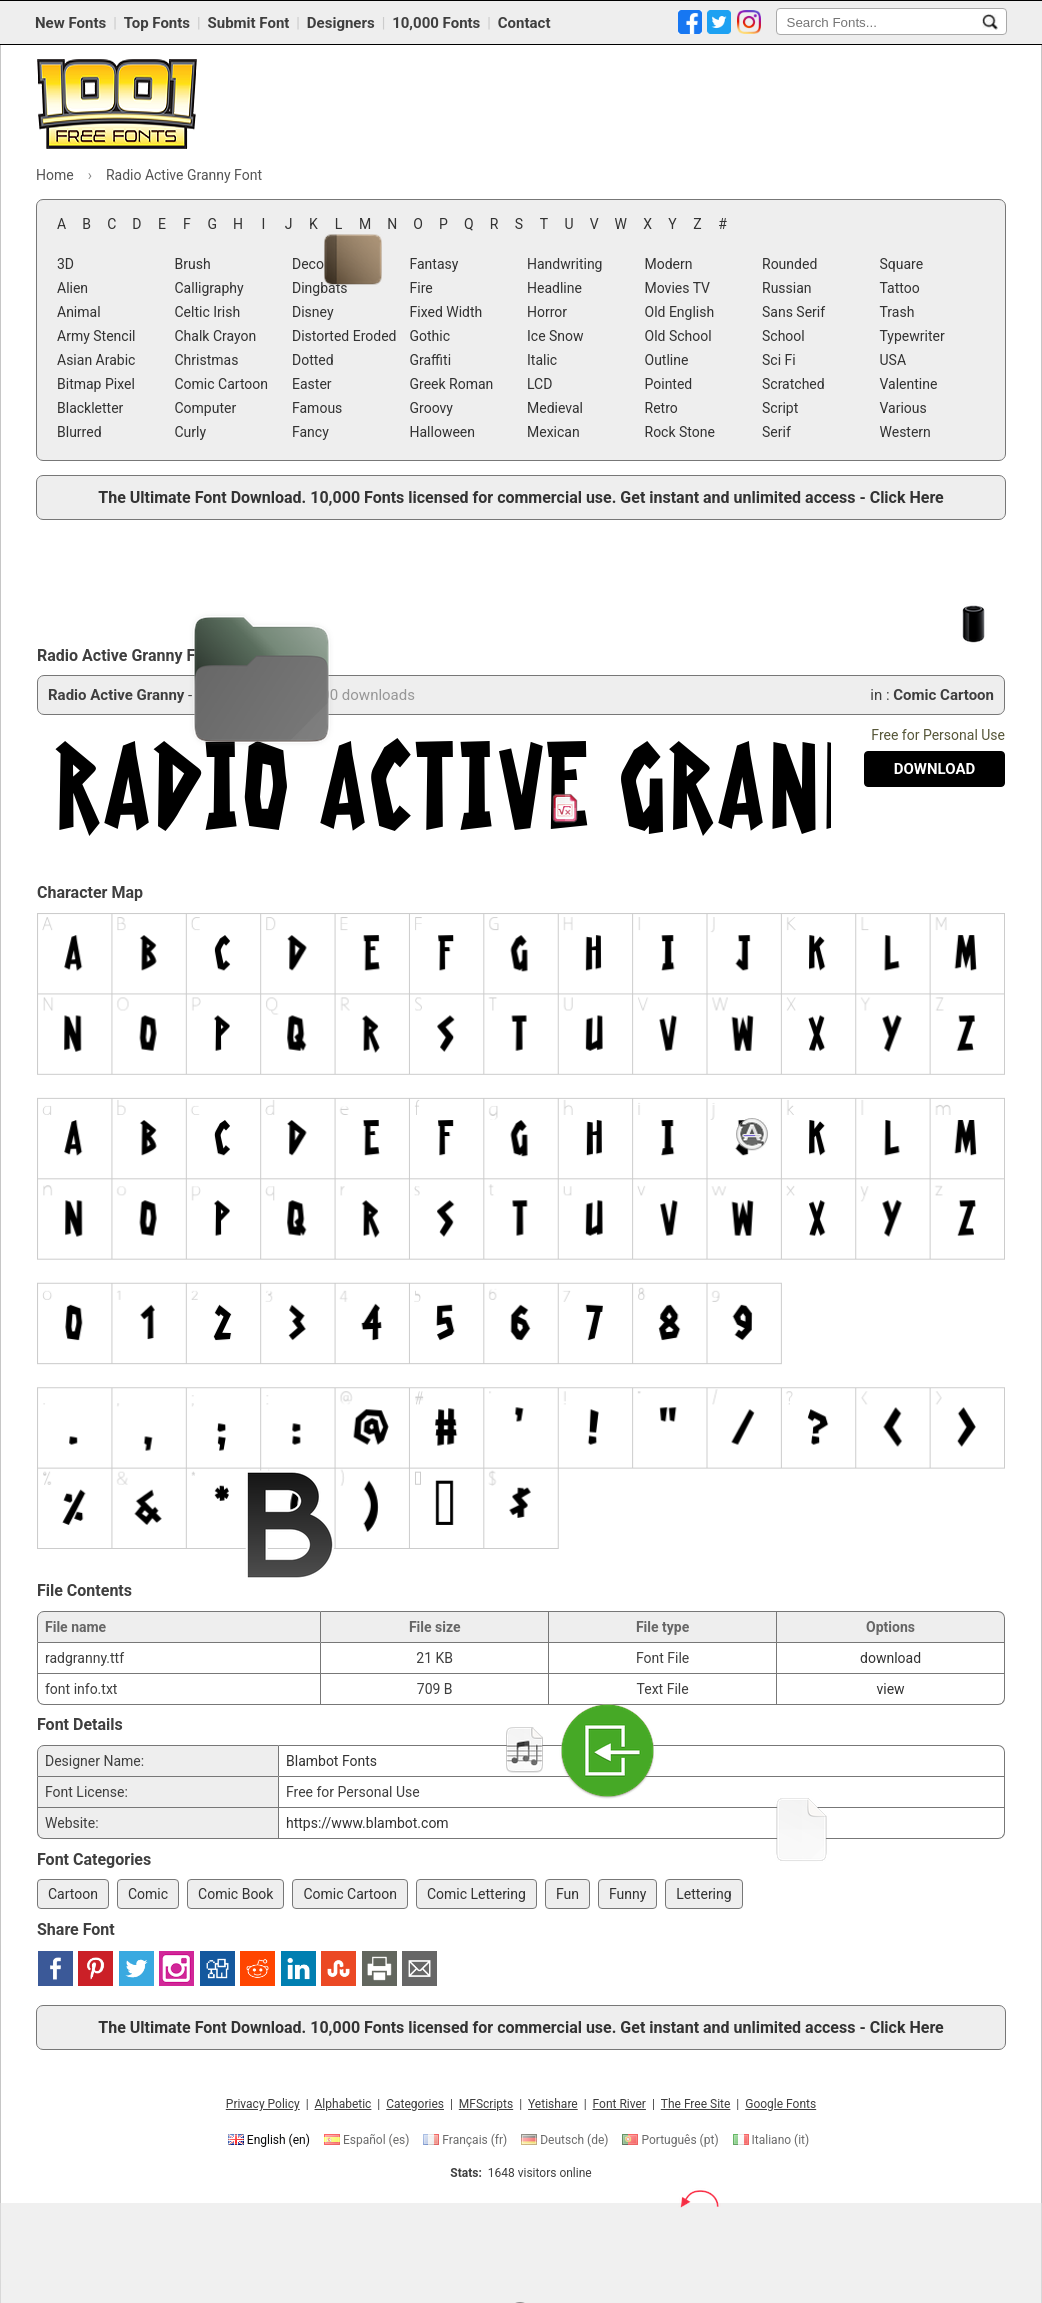 This screenshot has height=2303, width=1042. Describe the element at coordinates (607, 1750) in the screenshot. I see `log out of the current user session` at that location.